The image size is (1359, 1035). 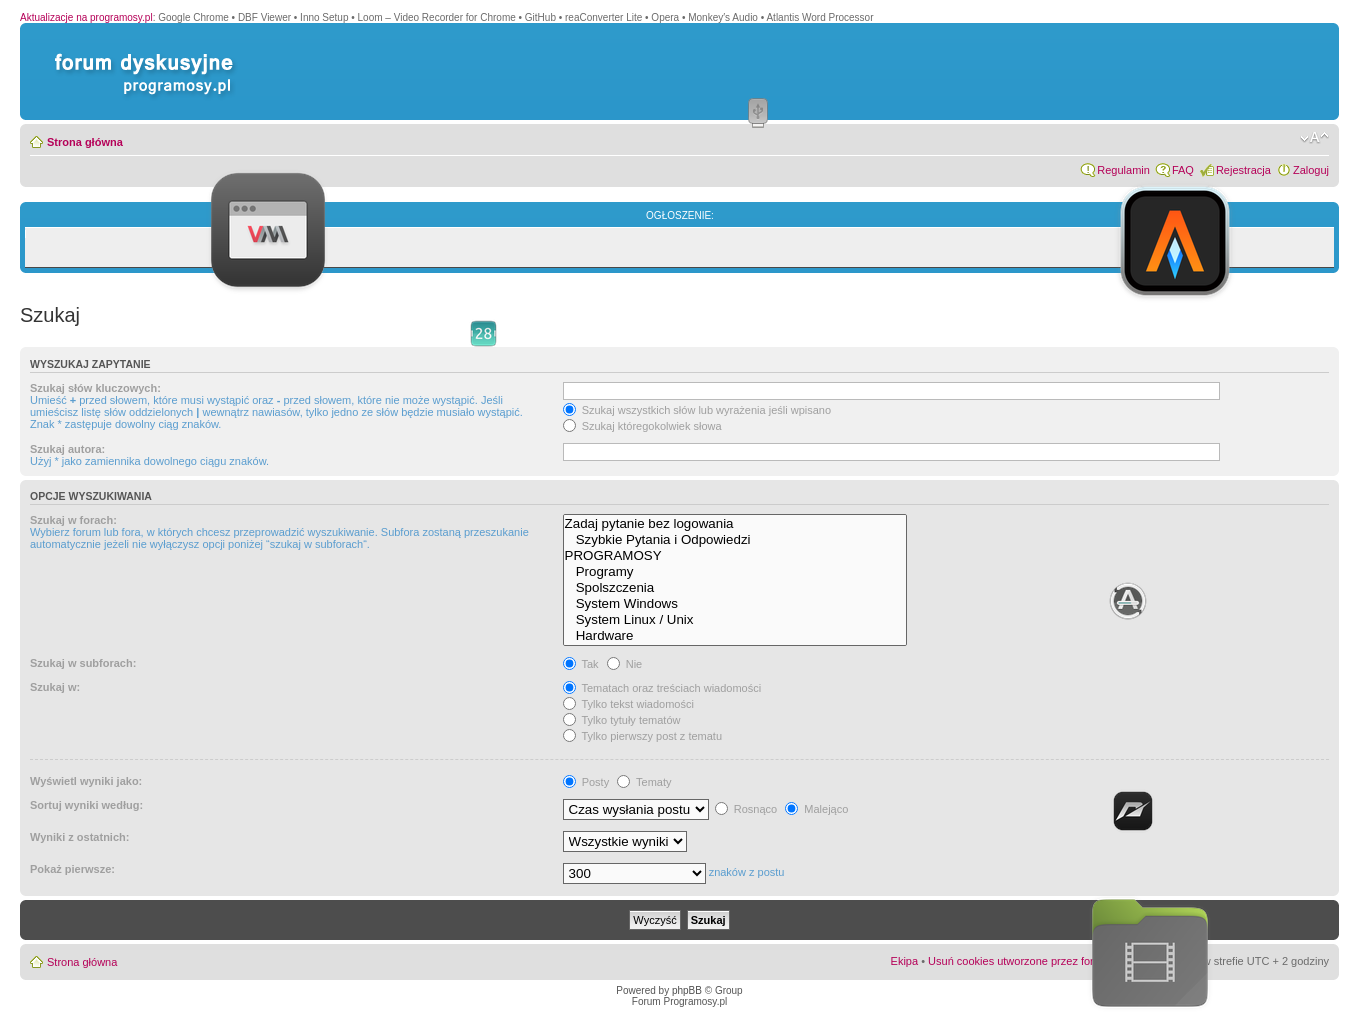 What do you see at coordinates (1175, 241) in the screenshot?
I see `launch alacritty terminal emulator` at bounding box center [1175, 241].